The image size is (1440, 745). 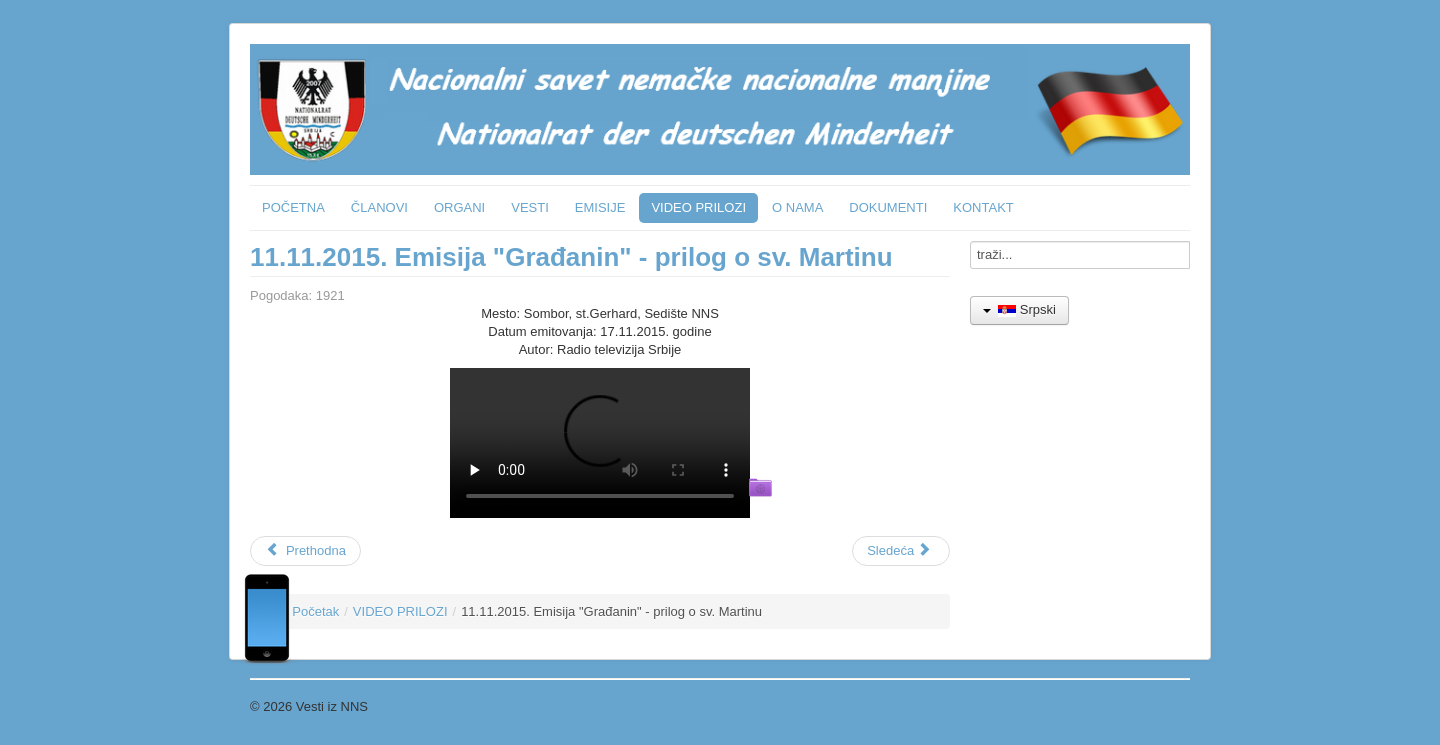 What do you see at coordinates (267, 617) in the screenshot?
I see `iPod touch device icon` at bounding box center [267, 617].